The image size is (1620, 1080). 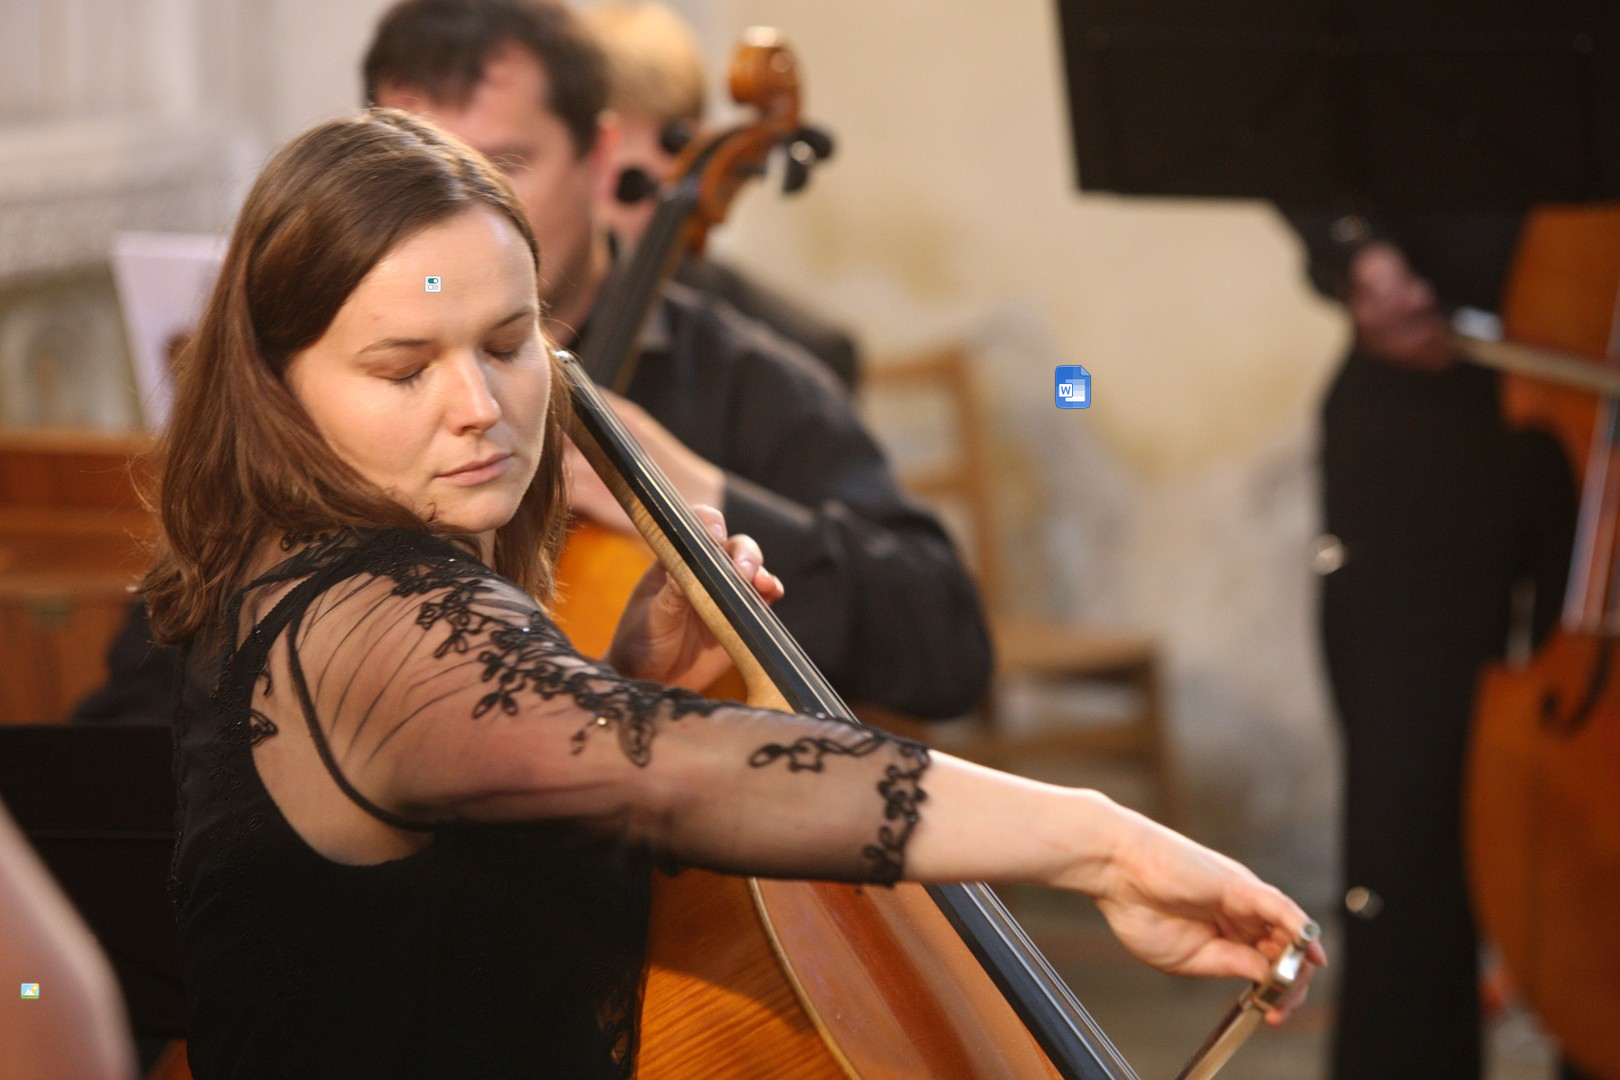 I want to click on open photo manager application, so click(x=30, y=991).